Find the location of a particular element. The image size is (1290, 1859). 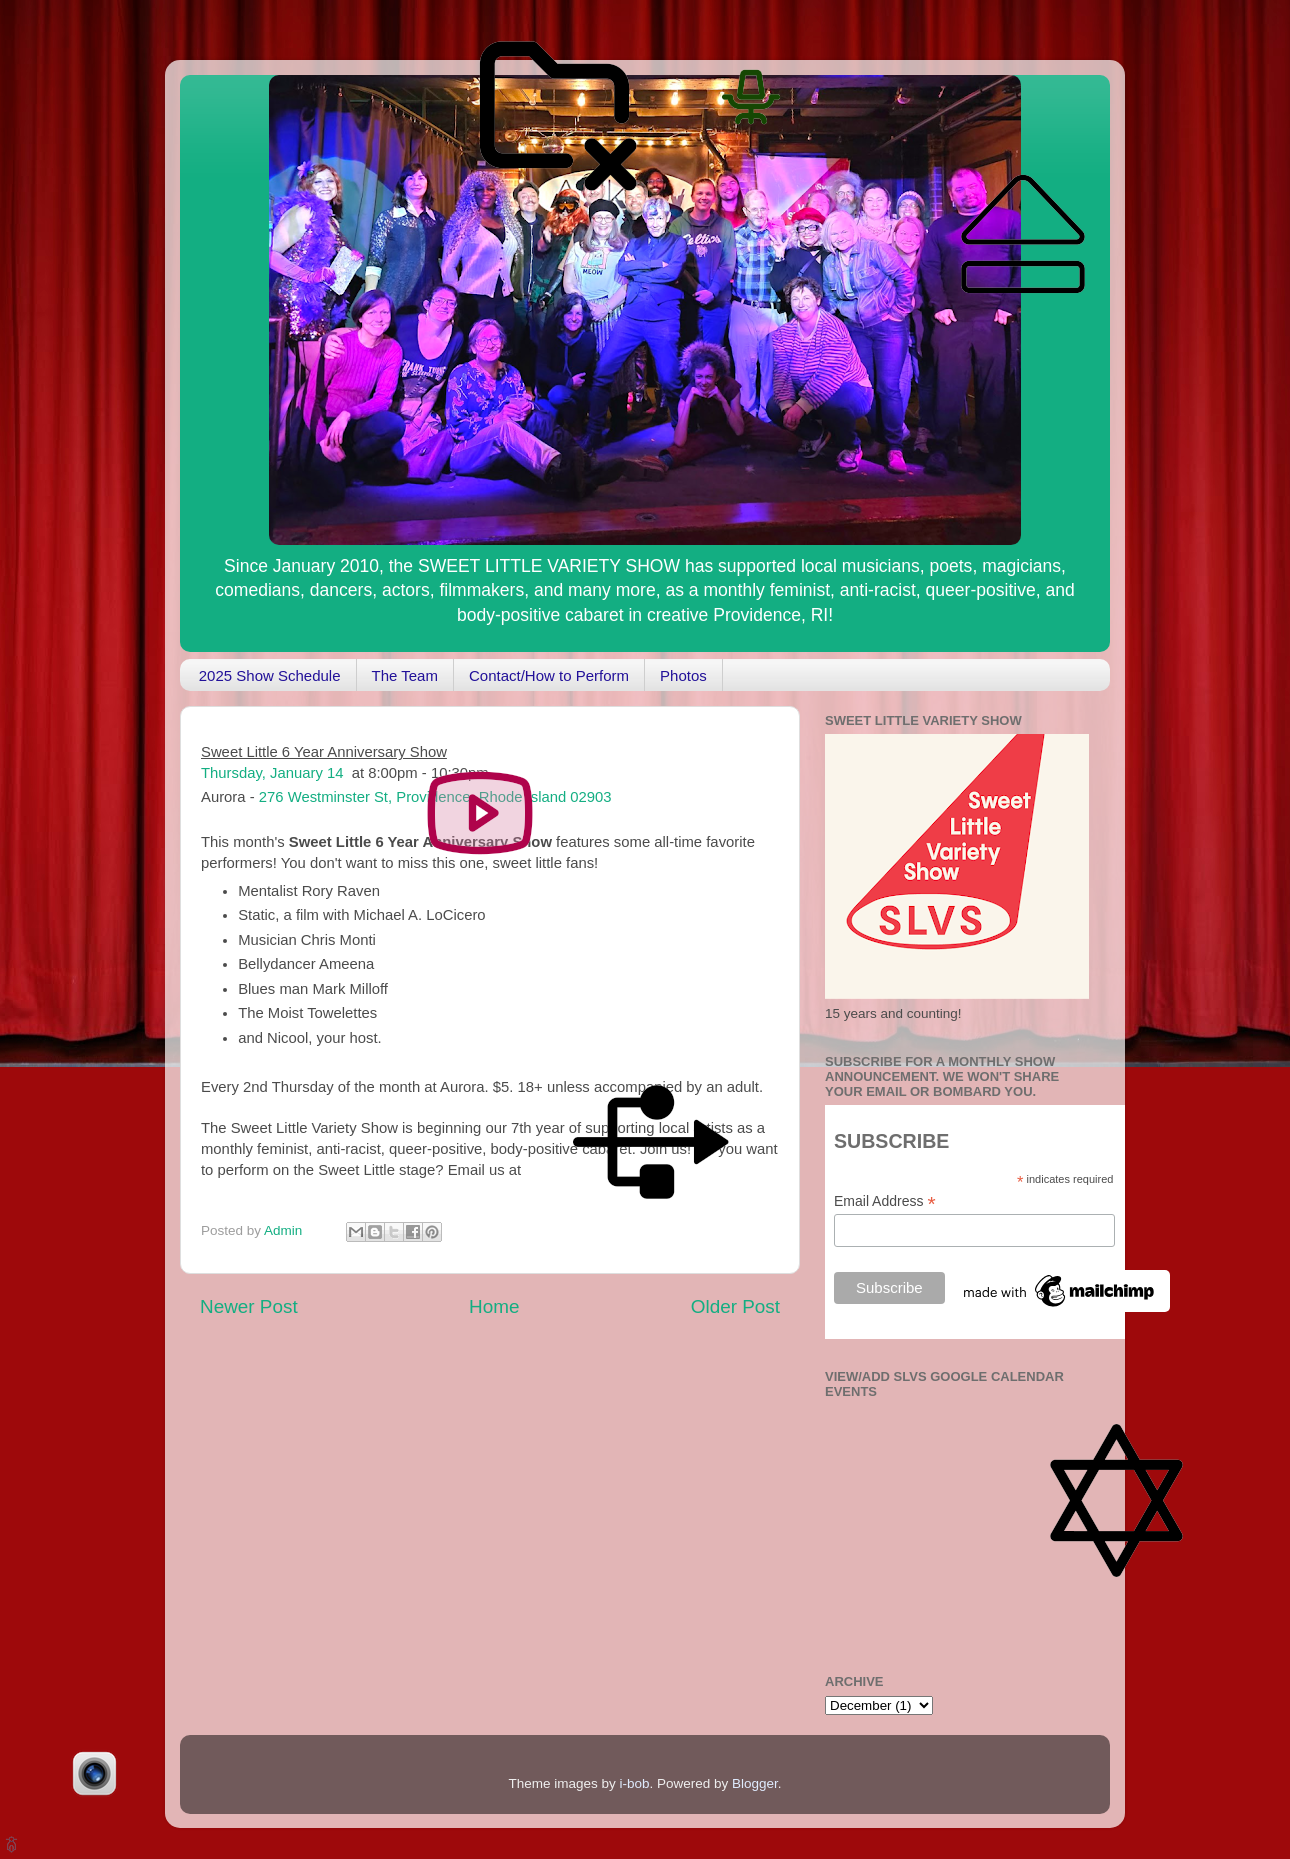

indicates jewish religious content or services is located at coordinates (1116, 1500).